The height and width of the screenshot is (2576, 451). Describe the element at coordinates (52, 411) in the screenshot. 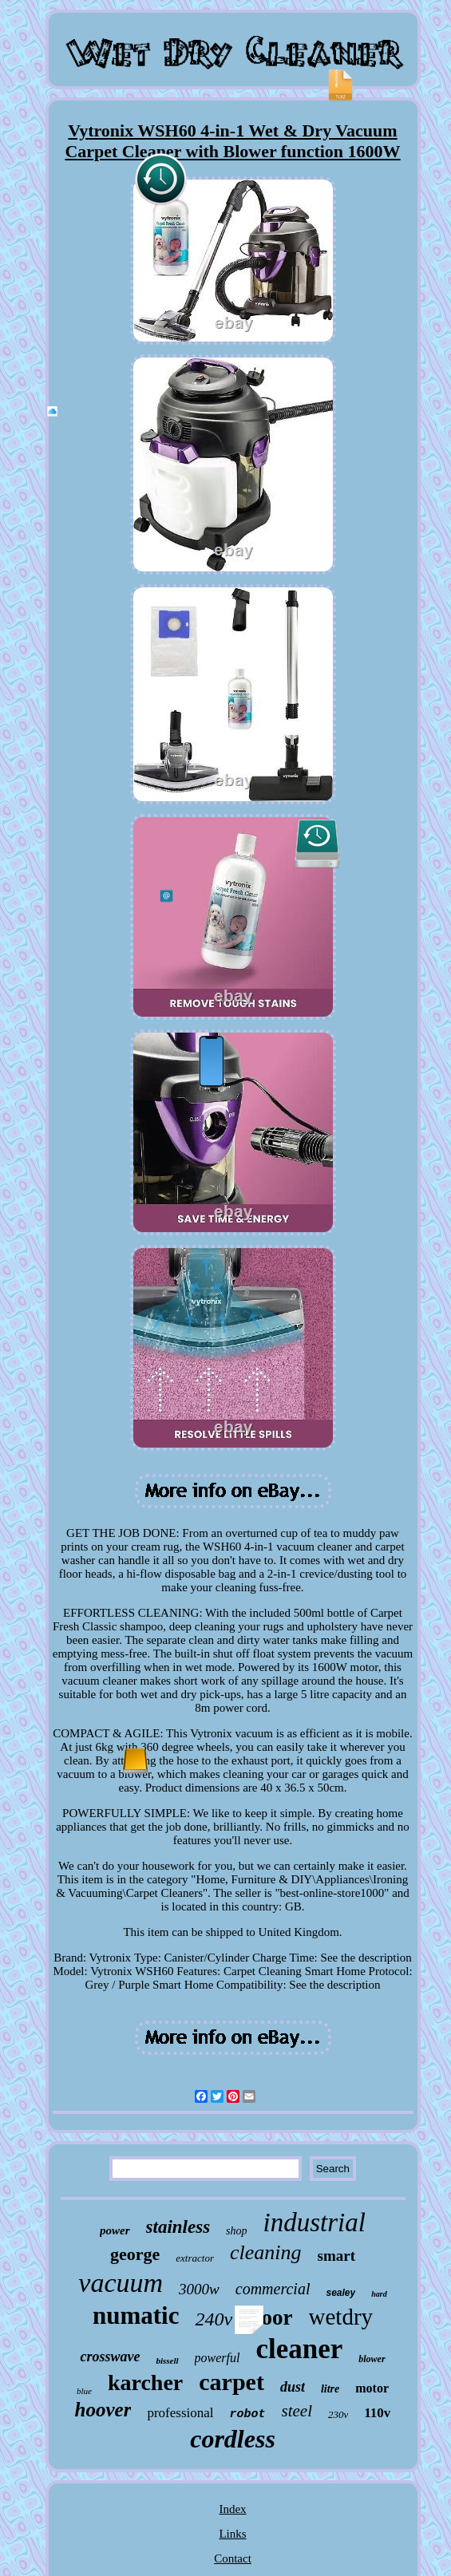

I see `access iCloud storage and sync settings` at that location.